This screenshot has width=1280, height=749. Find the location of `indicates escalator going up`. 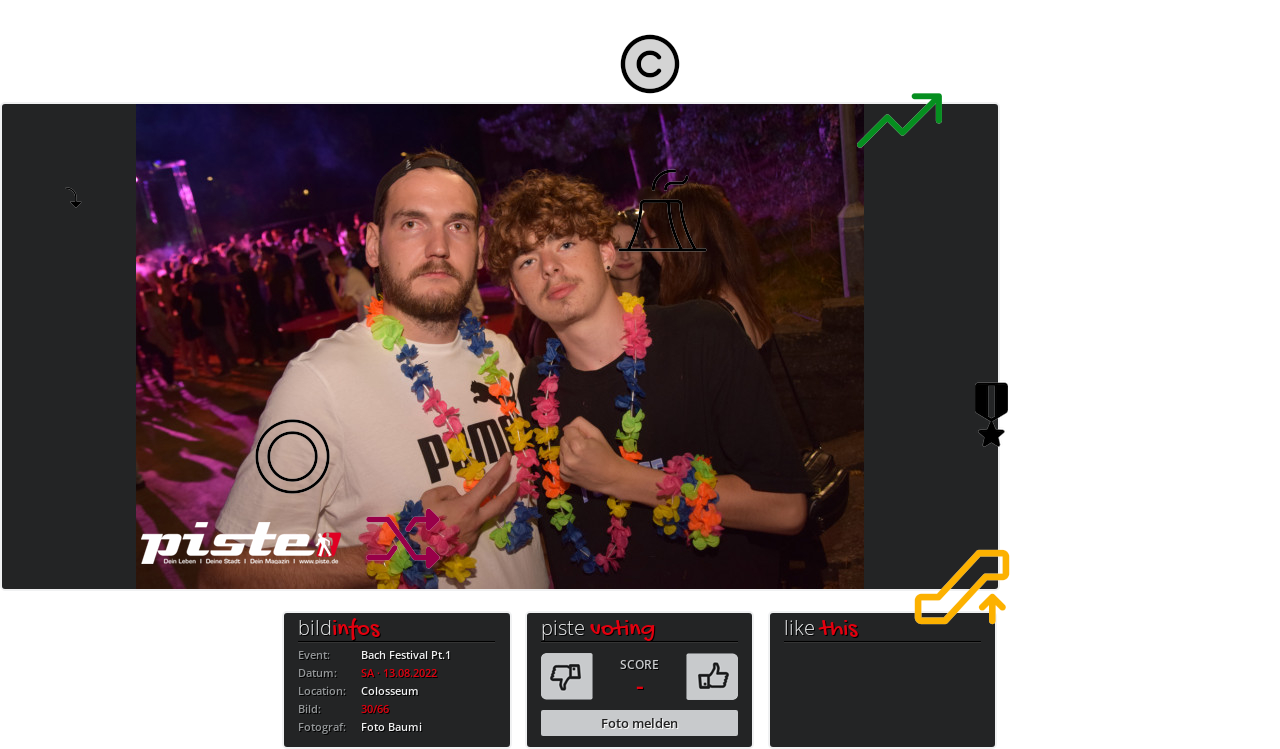

indicates escalator going up is located at coordinates (962, 587).